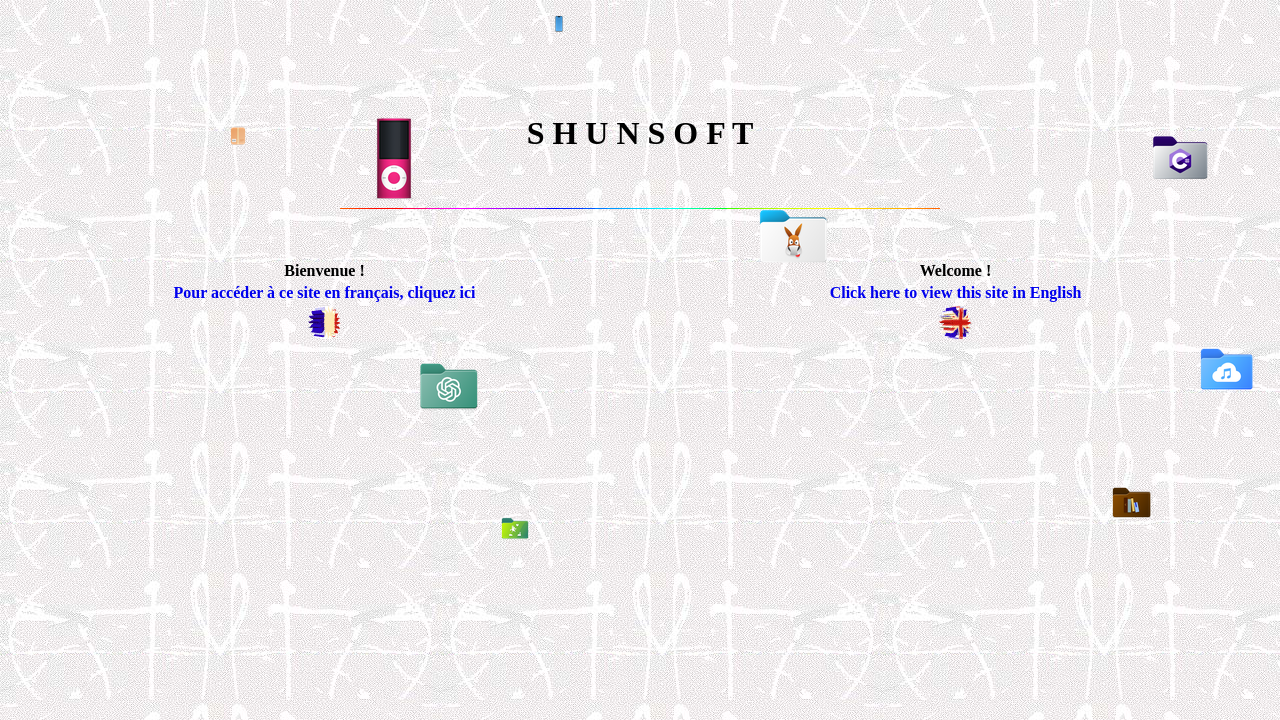 Image resolution: width=1280 pixels, height=720 pixels. Describe the element at coordinates (1180, 159) in the screenshot. I see `folder containing C# project files` at that location.